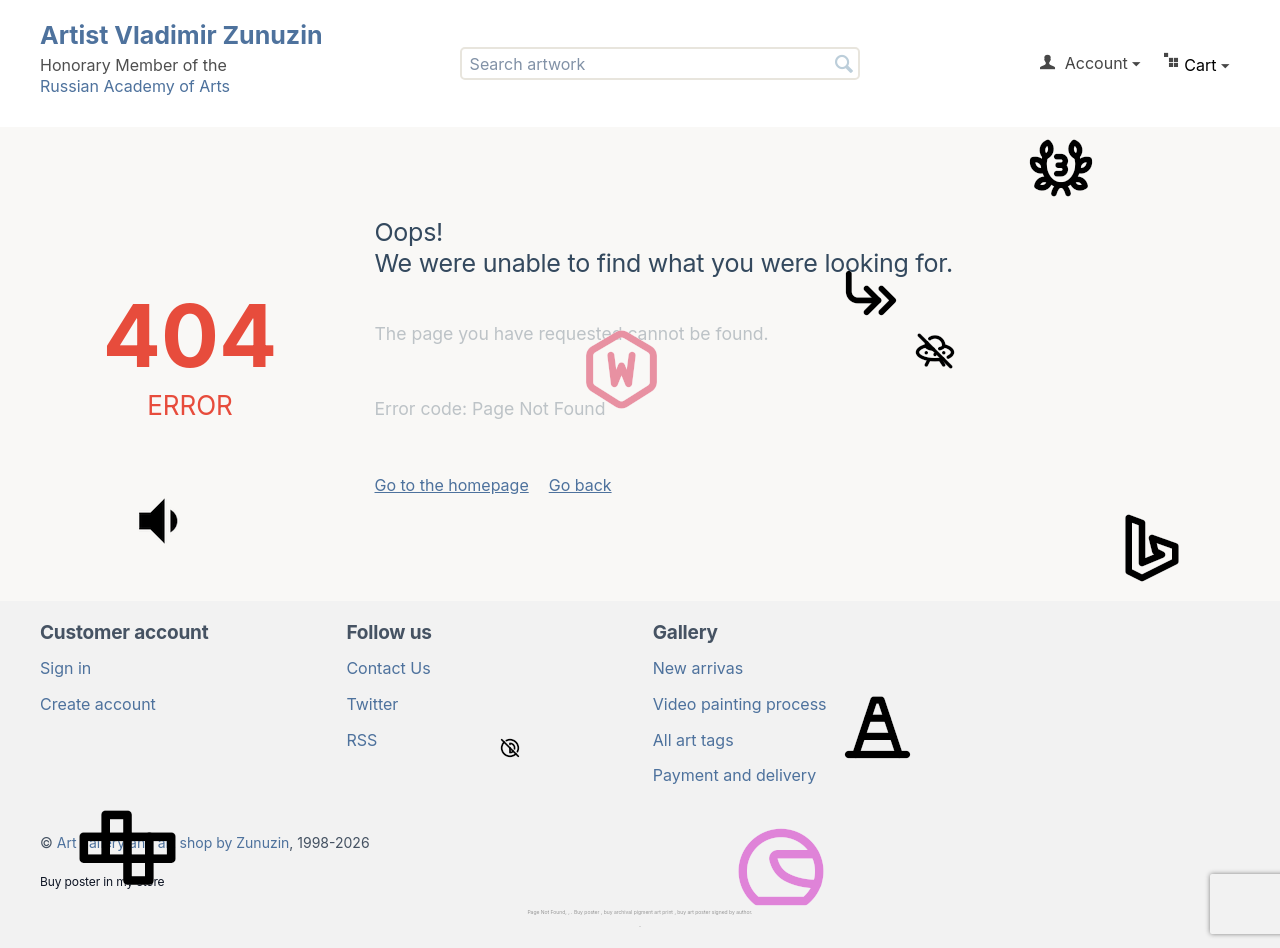  Describe the element at coordinates (621, 369) in the screenshot. I see `open or access a service starting with "W"` at that location.